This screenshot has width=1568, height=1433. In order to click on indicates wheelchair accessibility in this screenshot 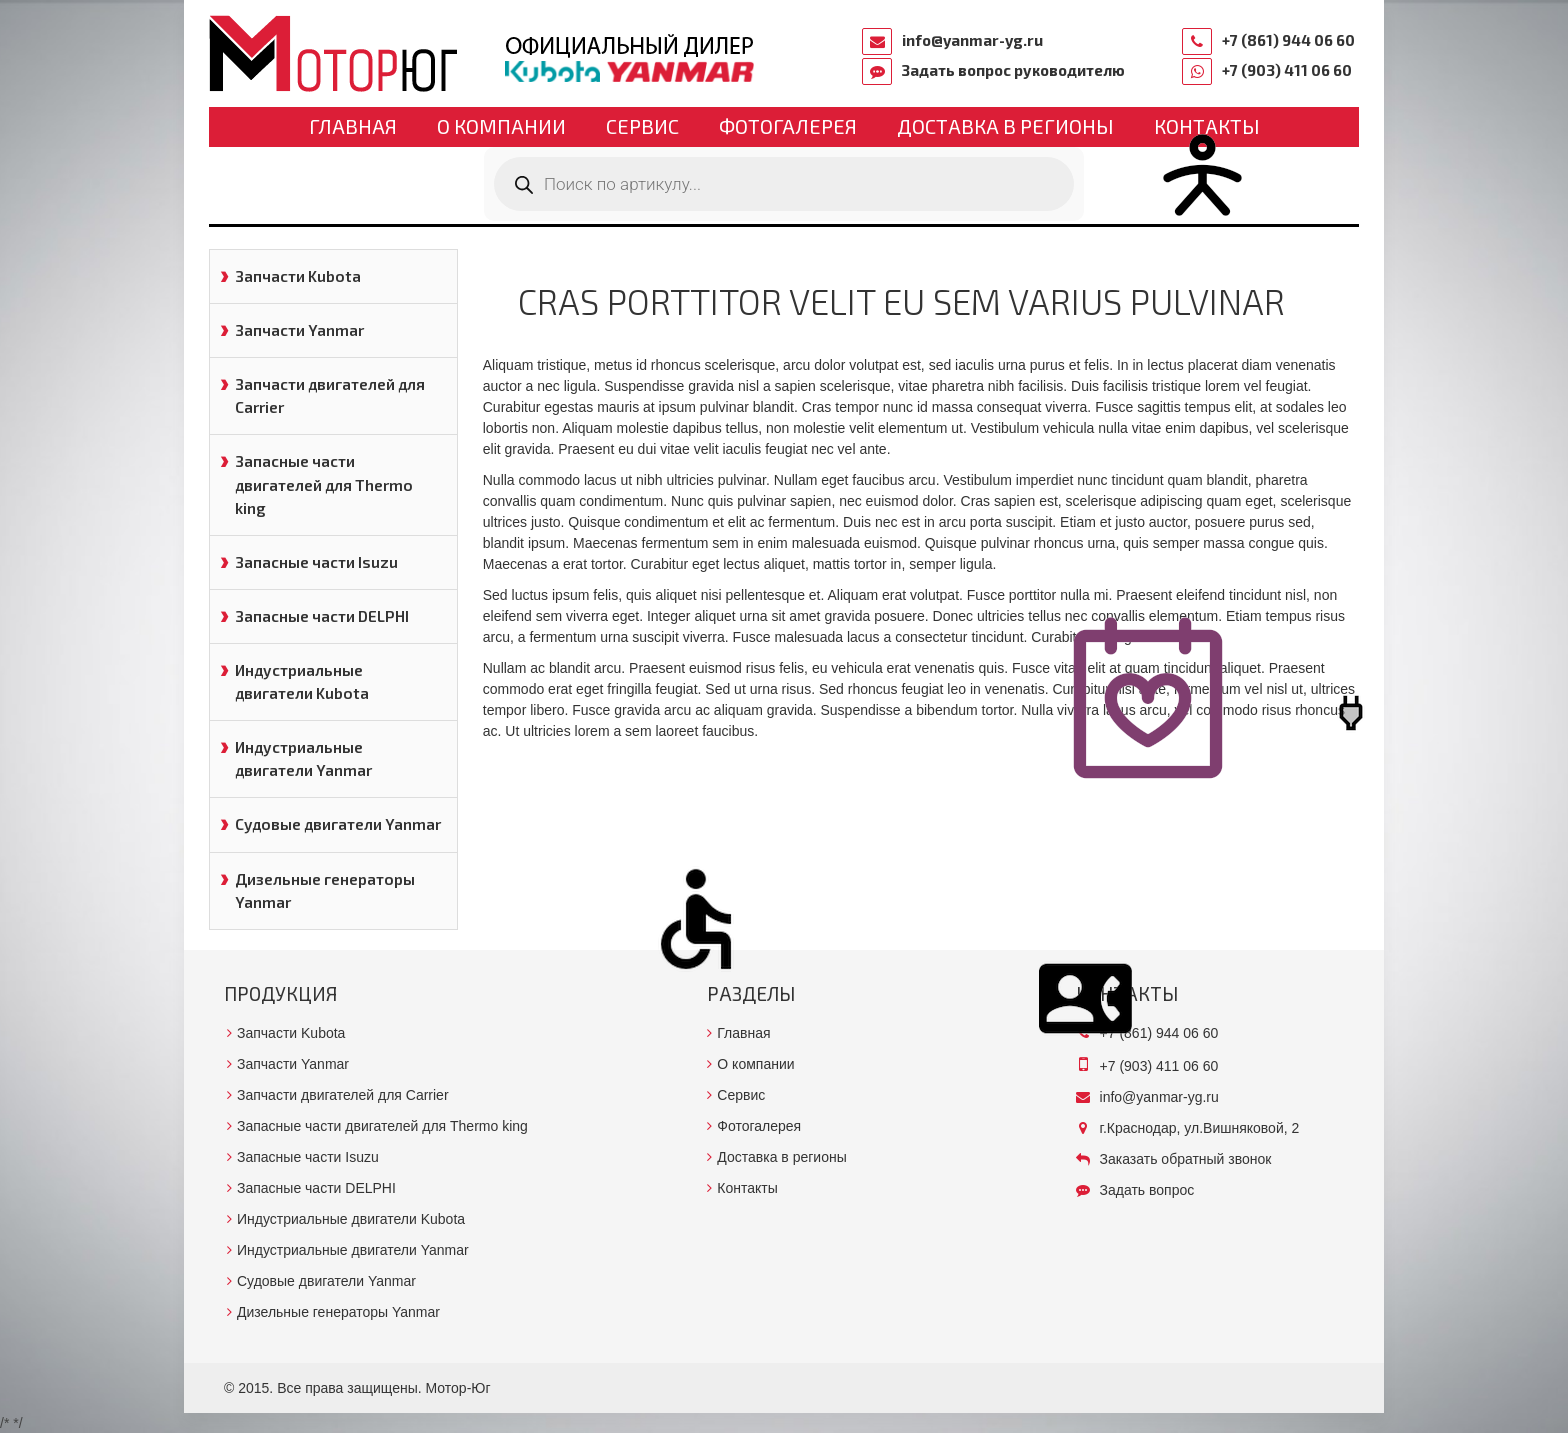, I will do `click(696, 919)`.